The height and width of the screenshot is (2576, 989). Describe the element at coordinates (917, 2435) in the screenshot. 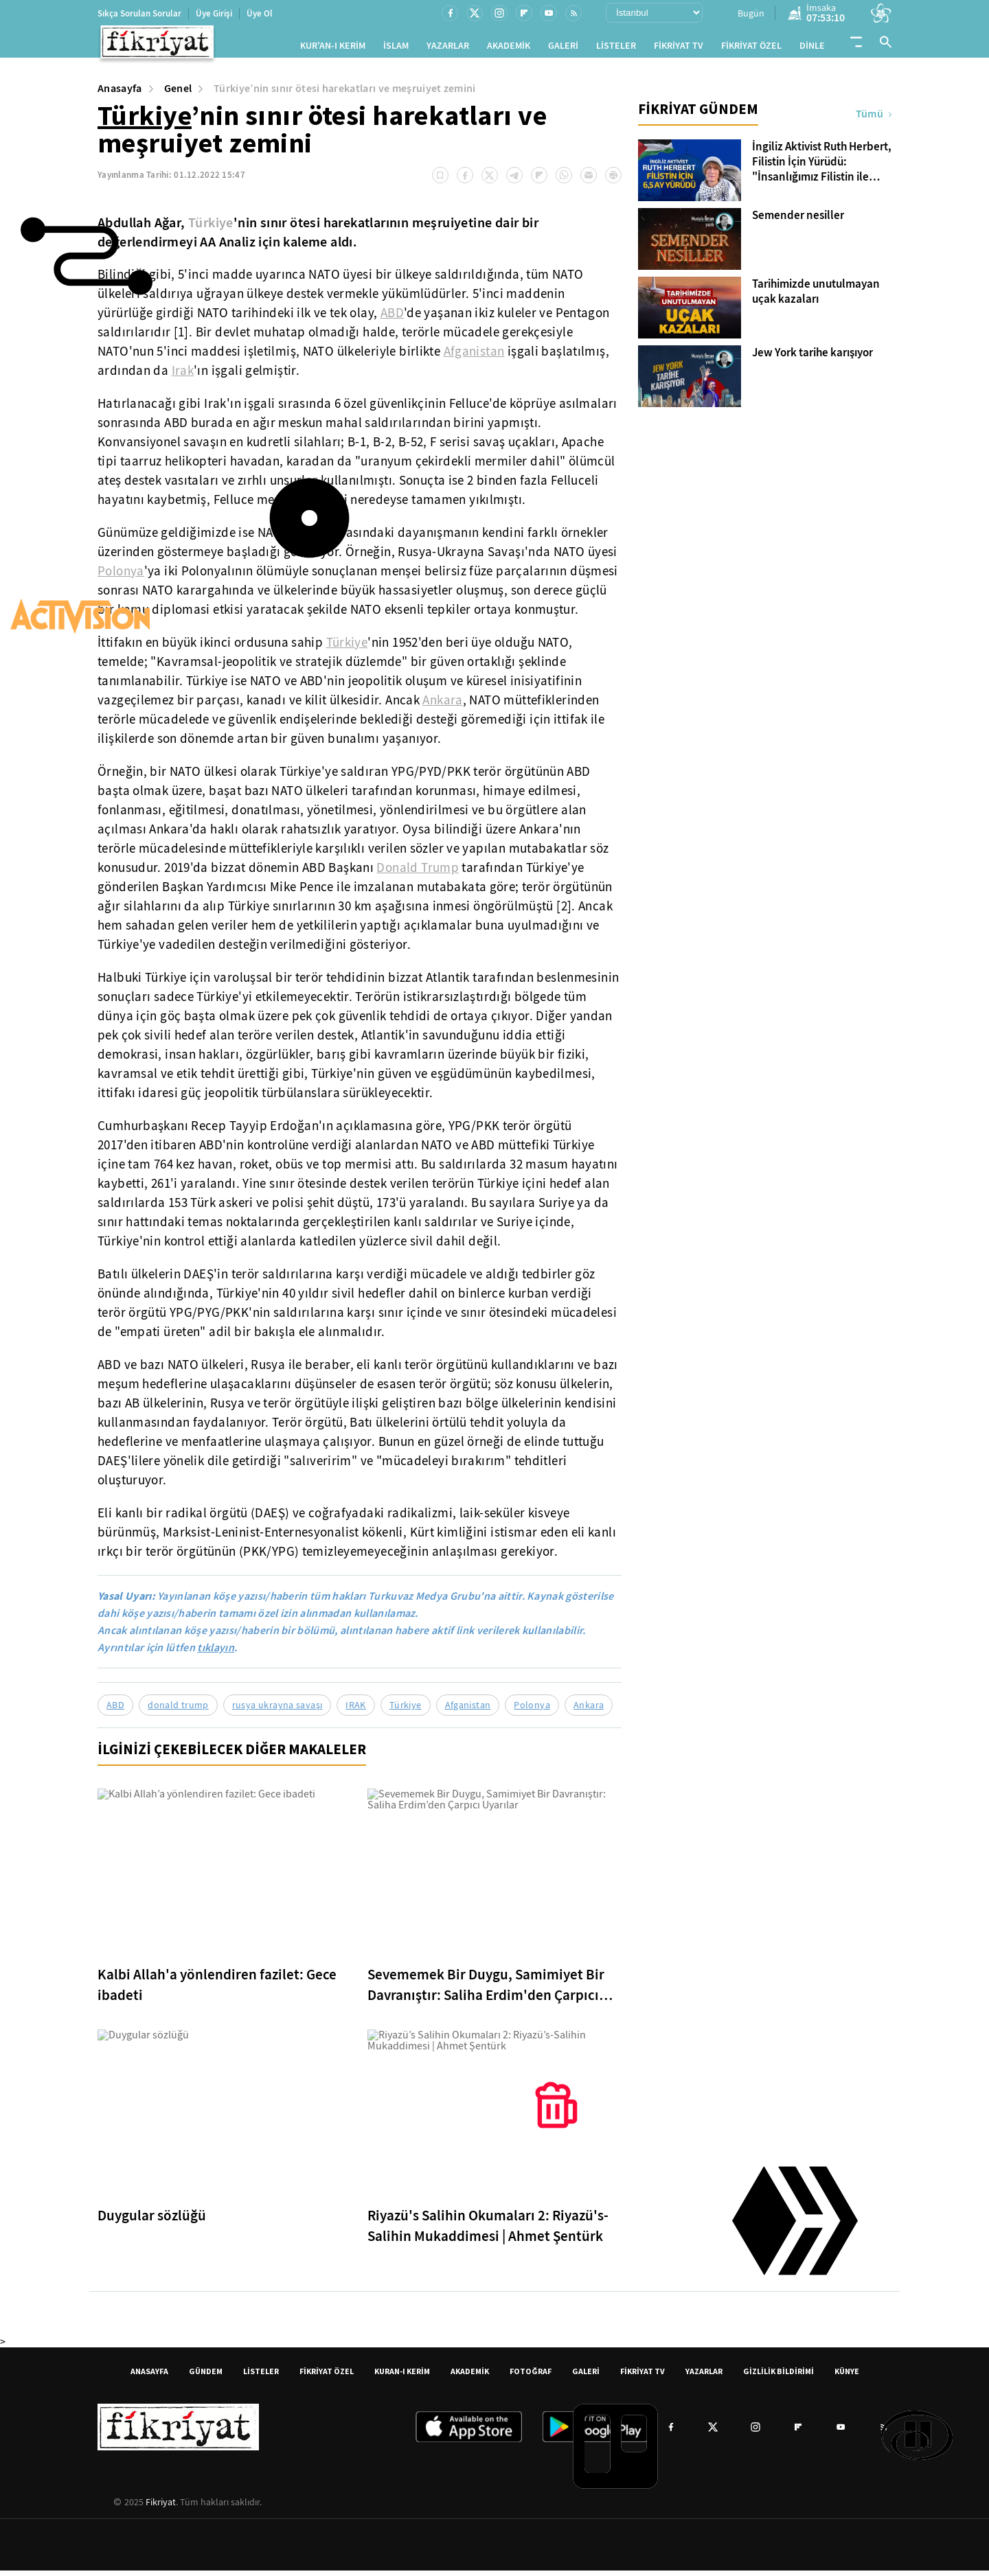

I see `hilton hotels and resorts logo` at that location.